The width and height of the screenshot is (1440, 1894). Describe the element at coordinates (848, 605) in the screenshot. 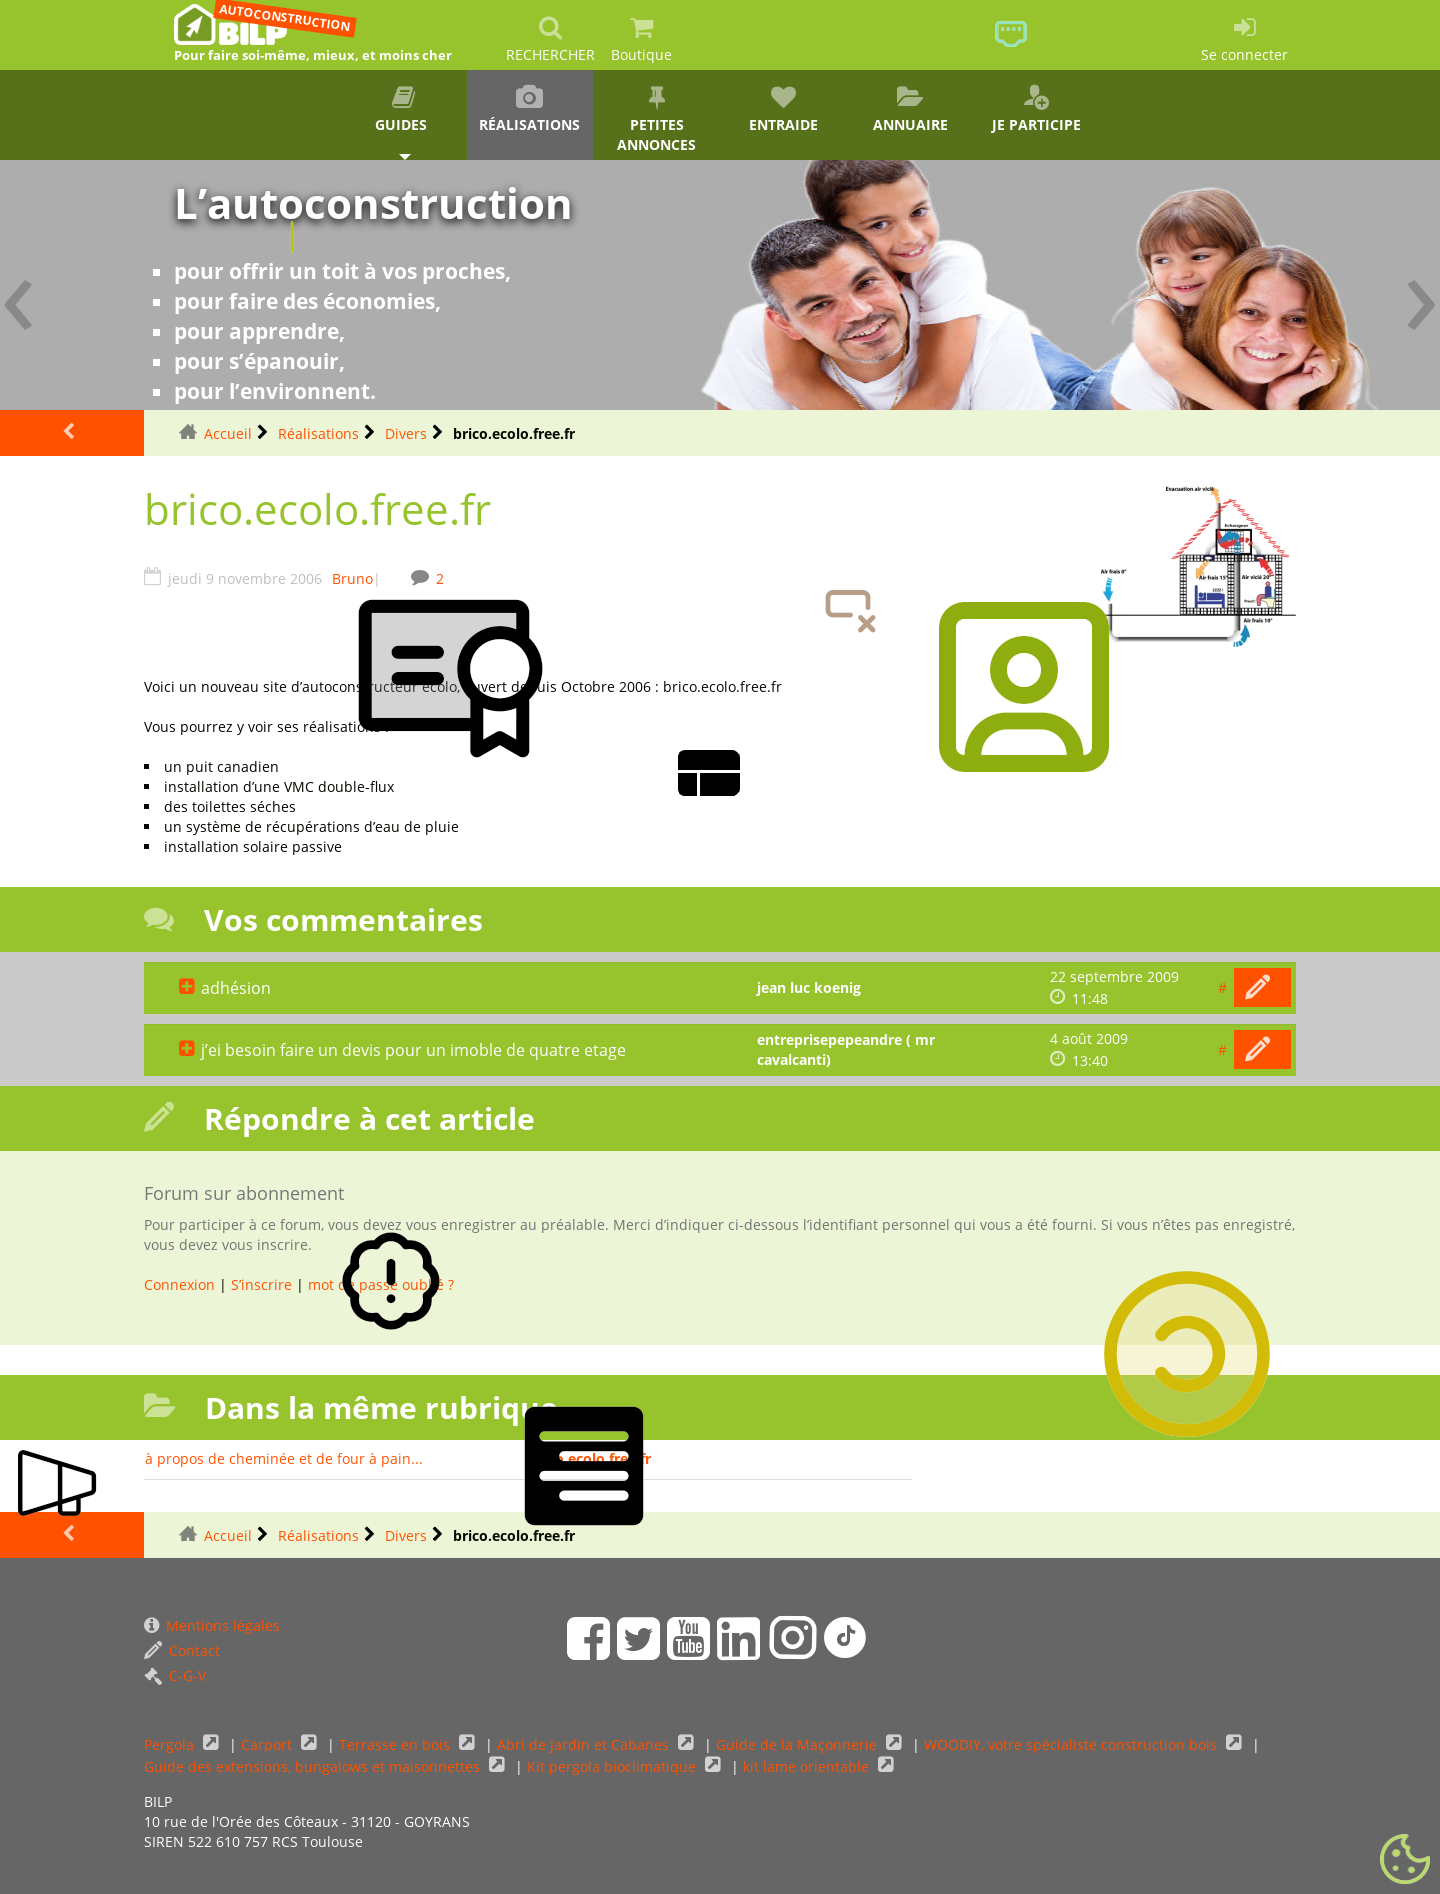

I see `clear input field` at that location.